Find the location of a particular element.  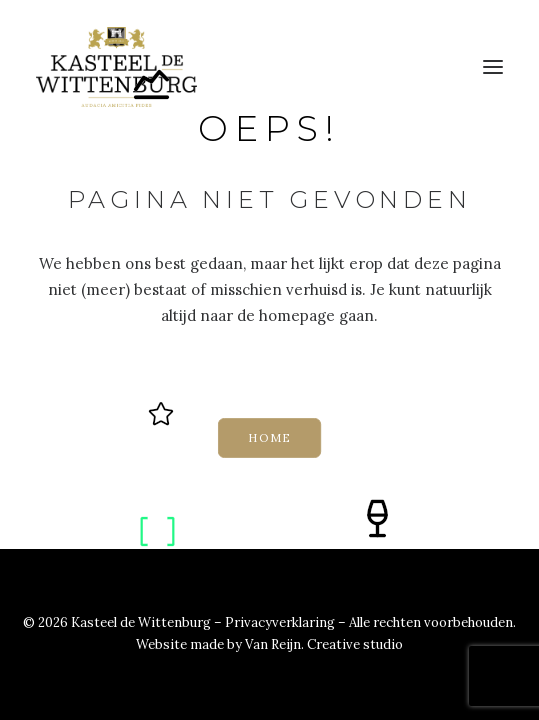

view analytics or performance trends is located at coordinates (151, 83).